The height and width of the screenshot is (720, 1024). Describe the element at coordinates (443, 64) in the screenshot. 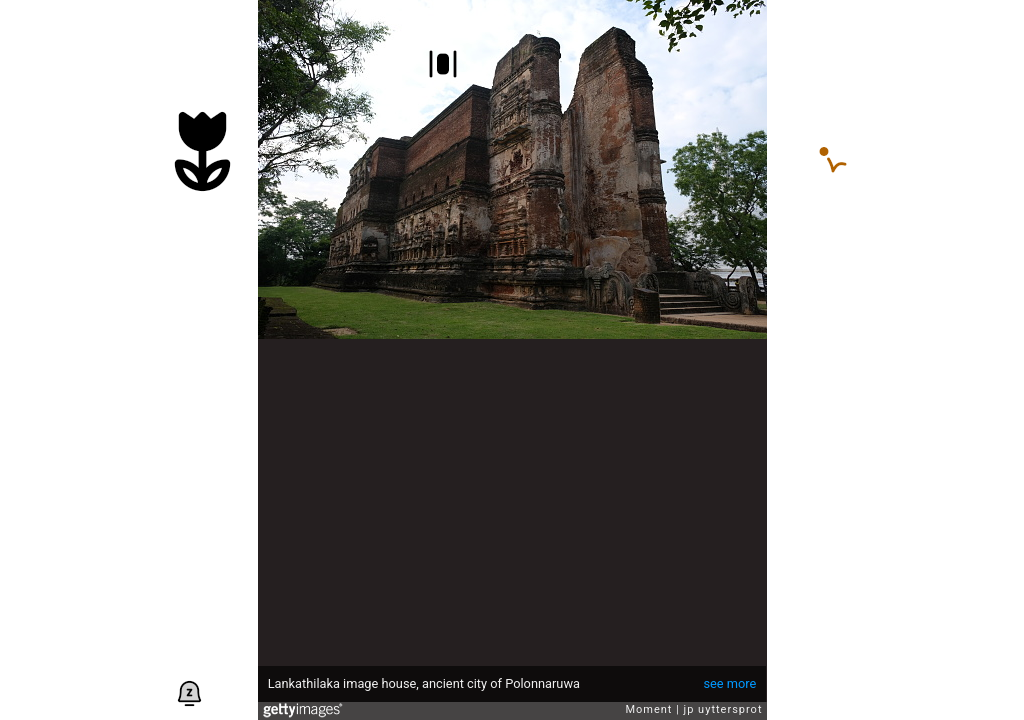

I see `distribute layers vertically with equal spacing` at that location.